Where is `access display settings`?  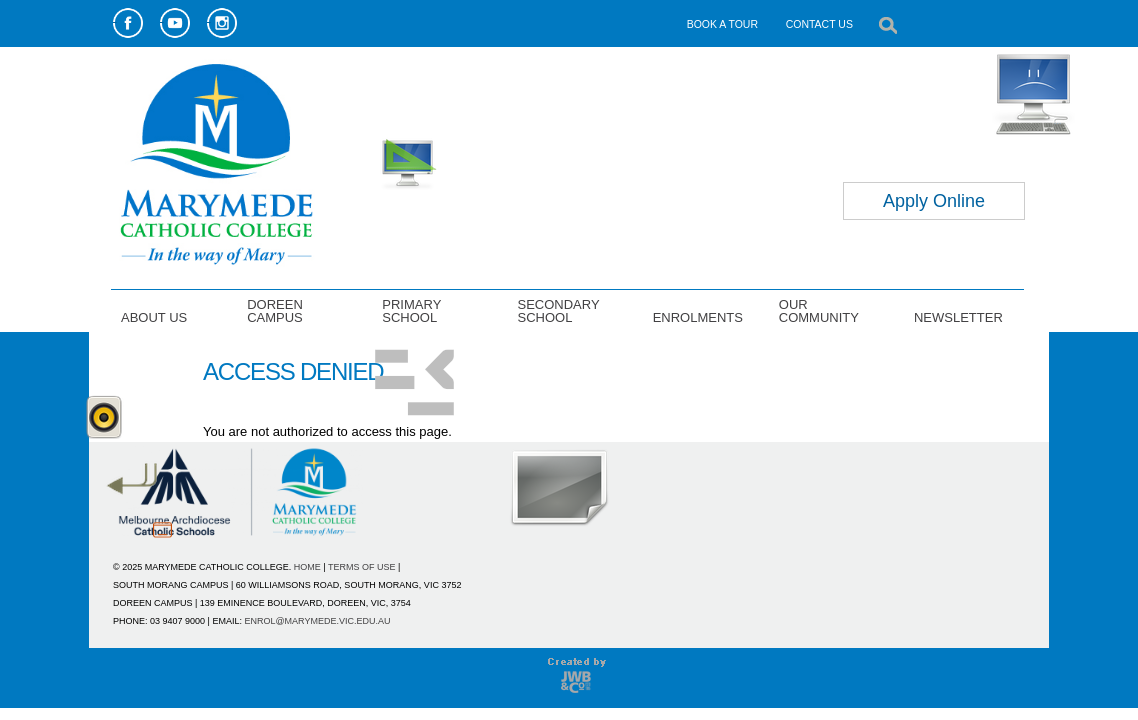 access display settings is located at coordinates (408, 162).